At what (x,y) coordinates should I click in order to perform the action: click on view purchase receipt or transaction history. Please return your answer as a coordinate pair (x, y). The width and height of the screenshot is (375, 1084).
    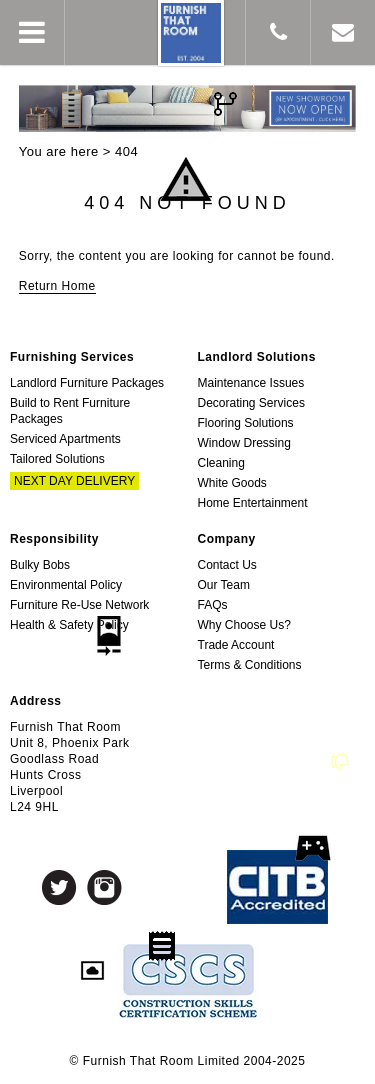
    Looking at the image, I should click on (162, 946).